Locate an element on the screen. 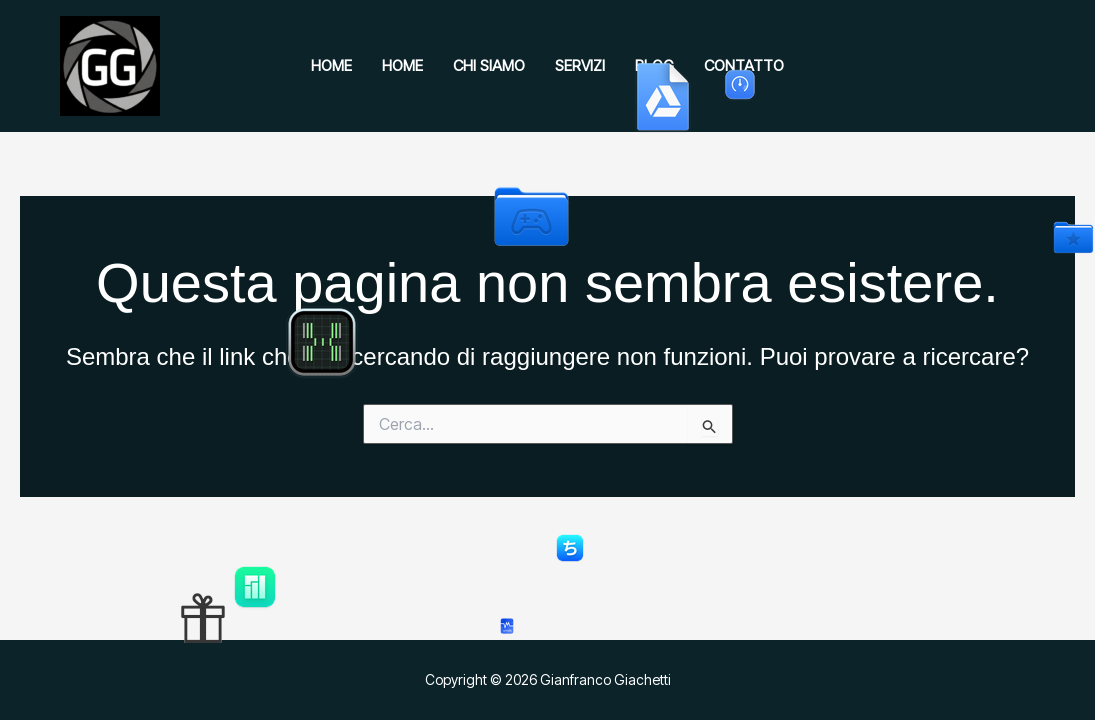 The image size is (1095, 720). launch manjaro linux application is located at coordinates (255, 587).